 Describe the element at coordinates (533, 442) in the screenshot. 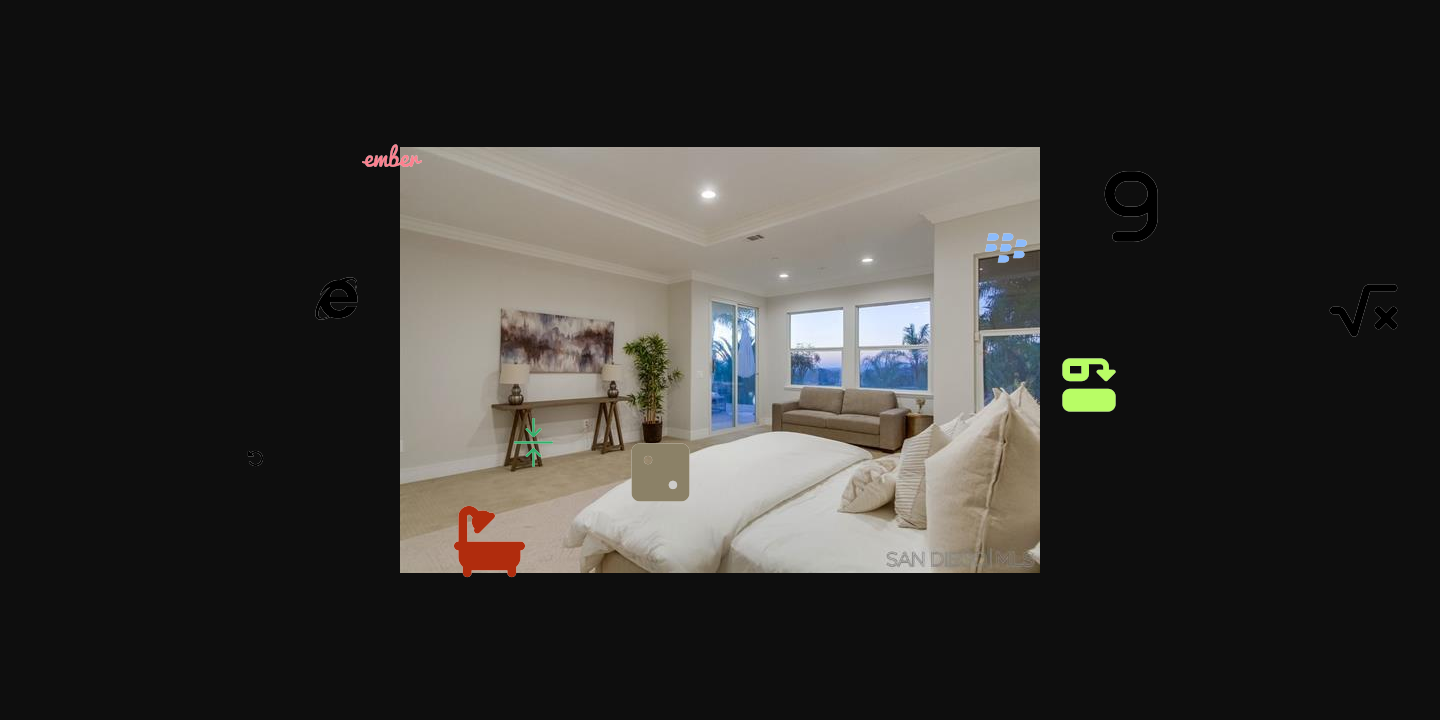

I see `collapse content vertically` at that location.